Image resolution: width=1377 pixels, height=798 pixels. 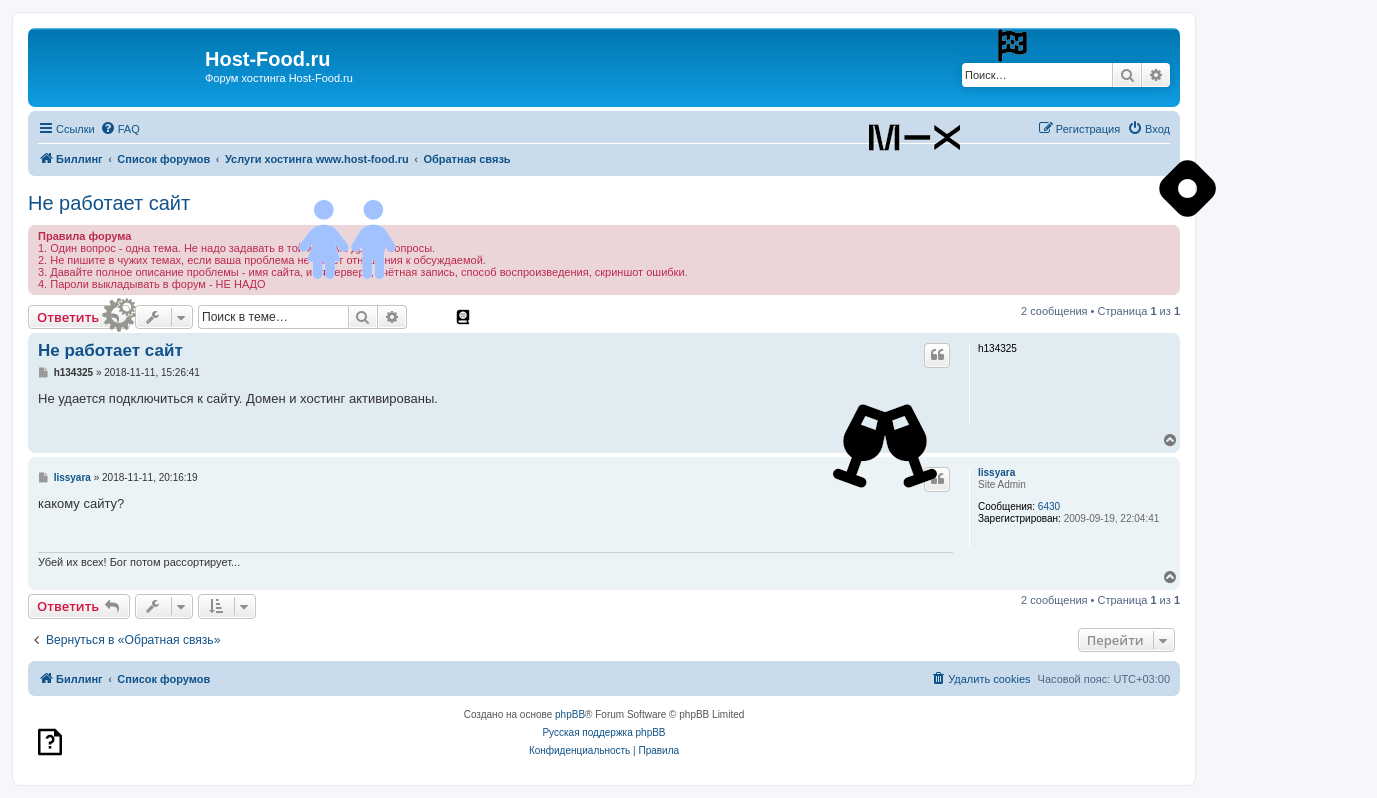 I want to click on indicates child-friendly or family content, so click(x=348, y=239).